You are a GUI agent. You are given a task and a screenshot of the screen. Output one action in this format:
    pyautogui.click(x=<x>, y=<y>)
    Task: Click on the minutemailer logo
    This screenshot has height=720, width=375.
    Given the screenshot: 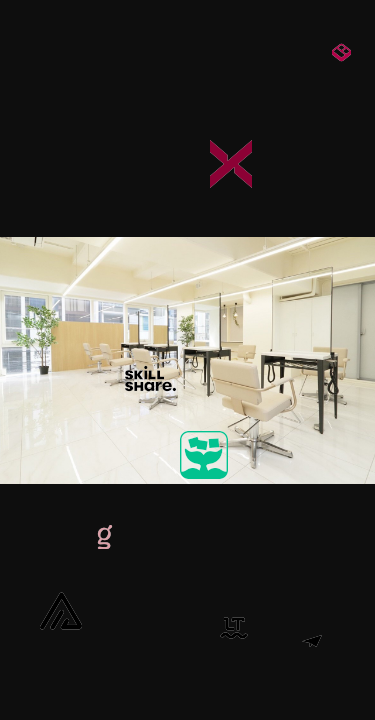 What is the action you would take?
    pyautogui.click(x=312, y=641)
    